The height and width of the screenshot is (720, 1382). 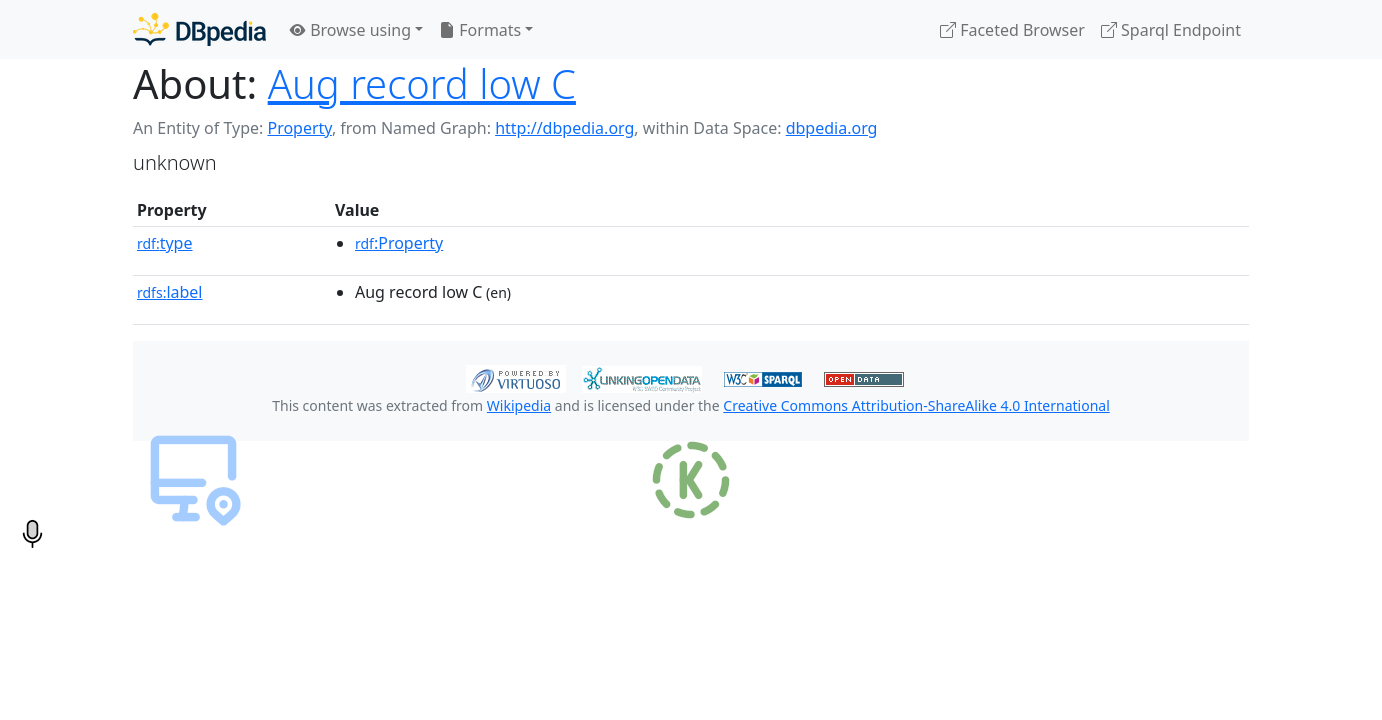 I want to click on tap to start voice recording, so click(x=32, y=533).